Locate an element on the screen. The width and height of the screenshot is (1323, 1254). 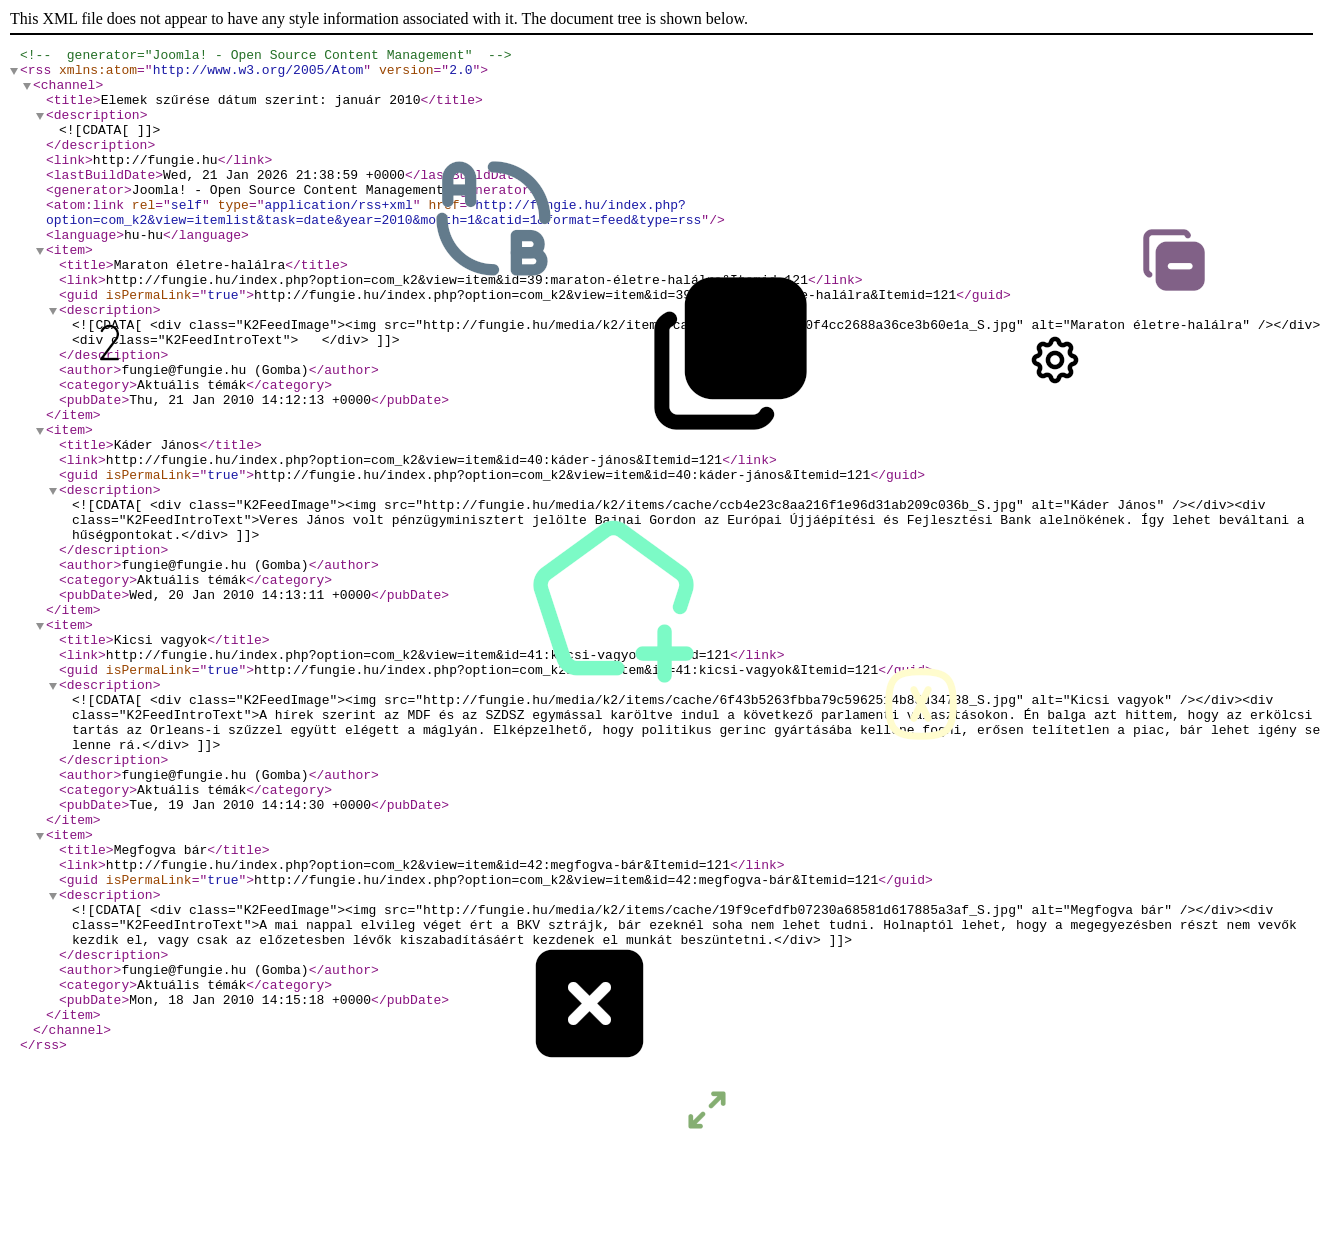
switch between option A and option B is located at coordinates (493, 218).